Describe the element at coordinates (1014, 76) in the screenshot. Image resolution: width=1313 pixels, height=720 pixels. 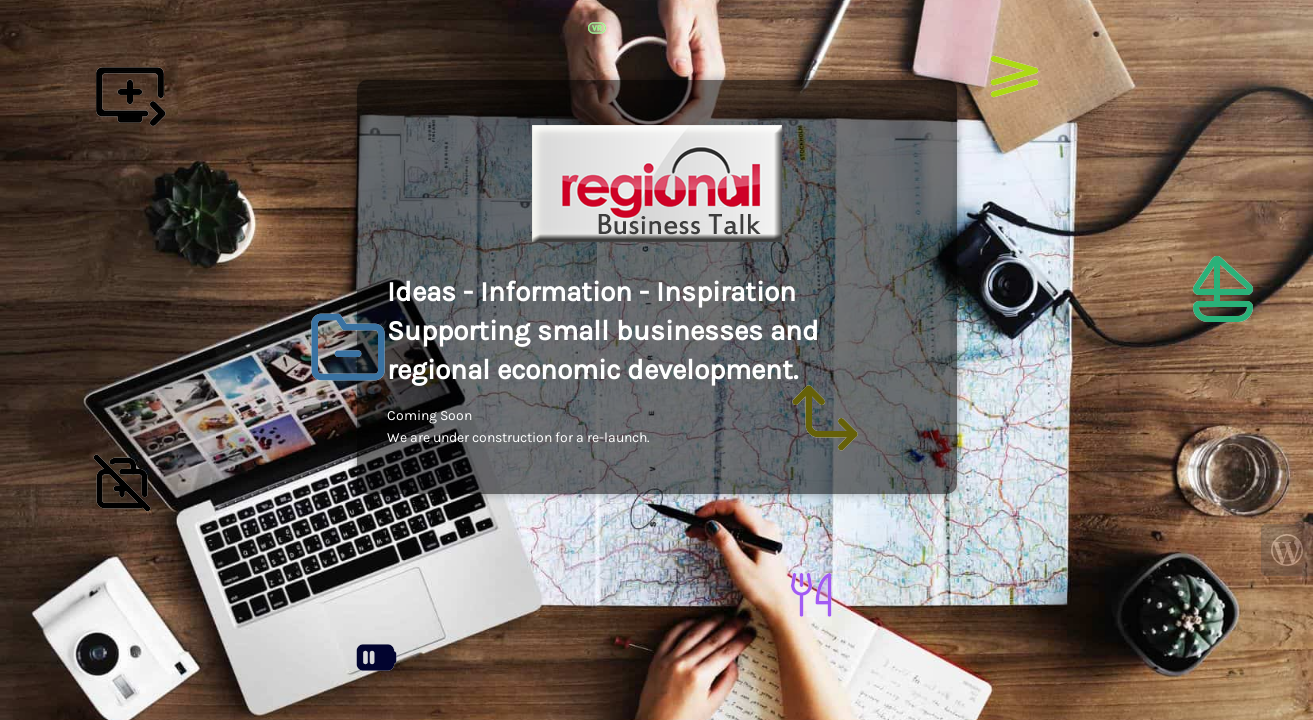
I see `greater than or equal to mathematical operator` at that location.